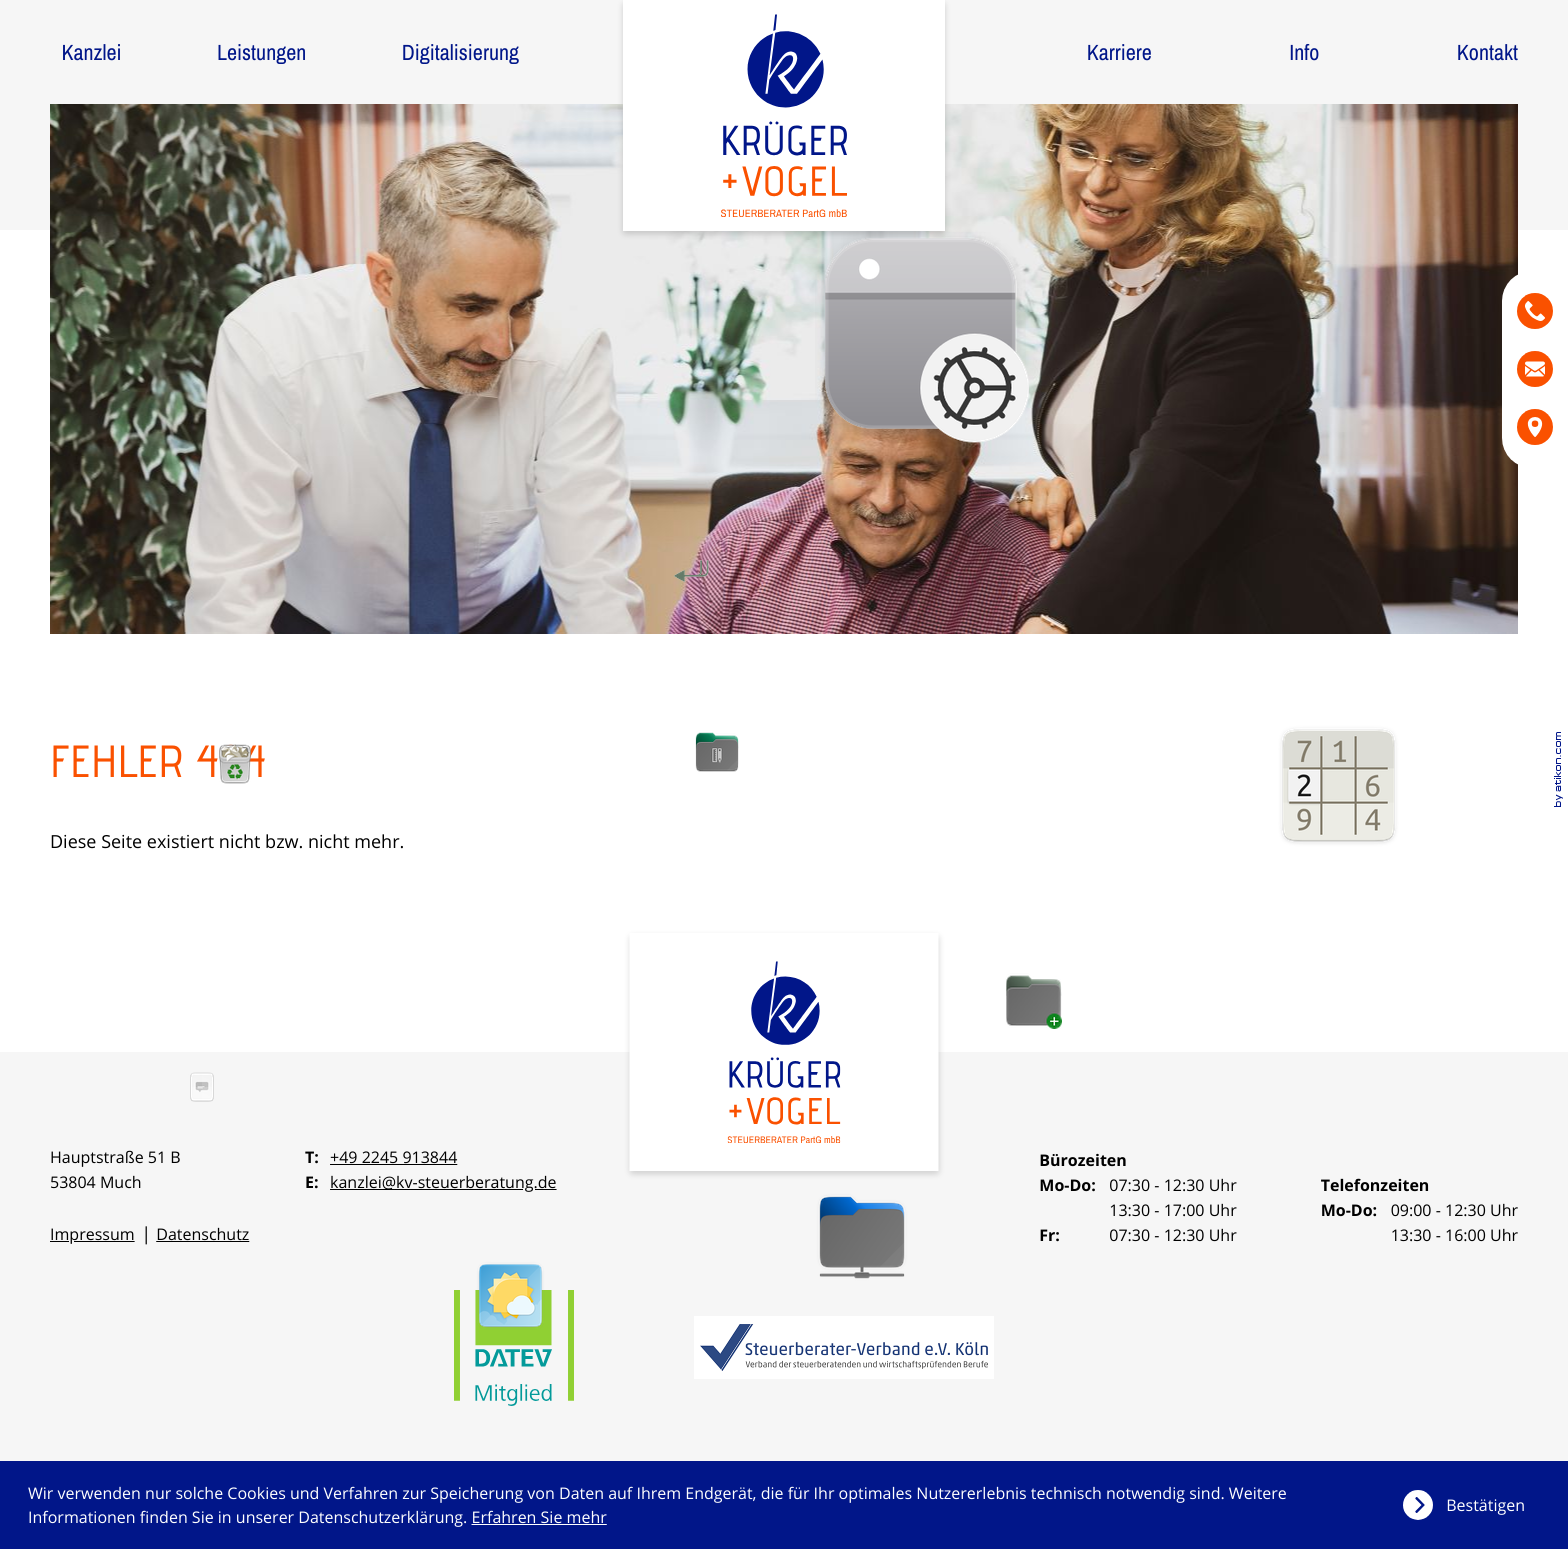 The width and height of the screenshot is (1568, 1549). What do you see at coordinates (717, 752) in the screenshot?
I see `access your templates folder` at bounding box center [717, 752].